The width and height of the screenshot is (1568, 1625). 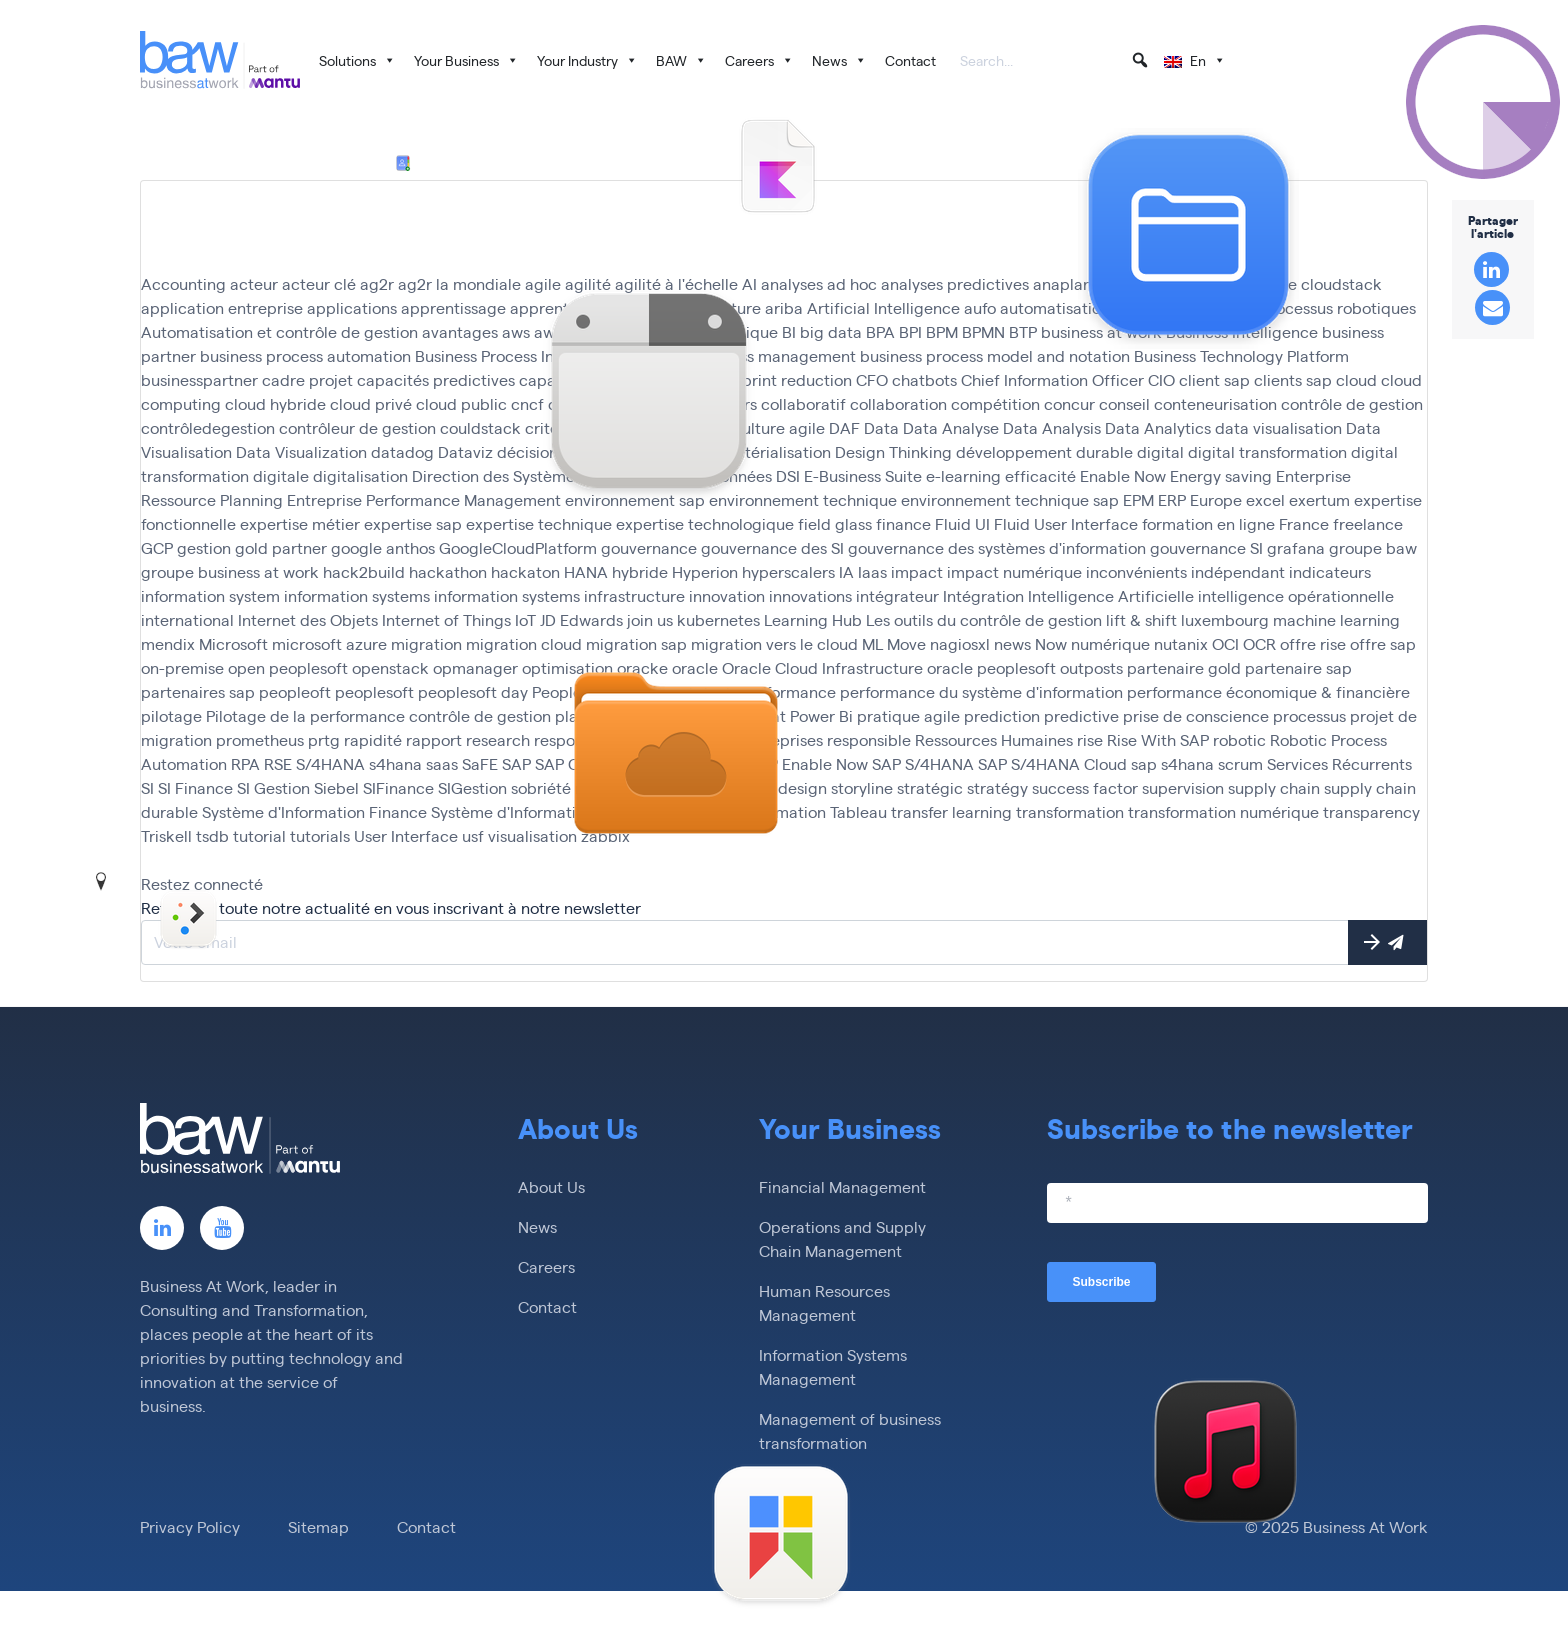 I want to click on open snipaste screenshot and annotation tool, so click(x=781, y=1533).